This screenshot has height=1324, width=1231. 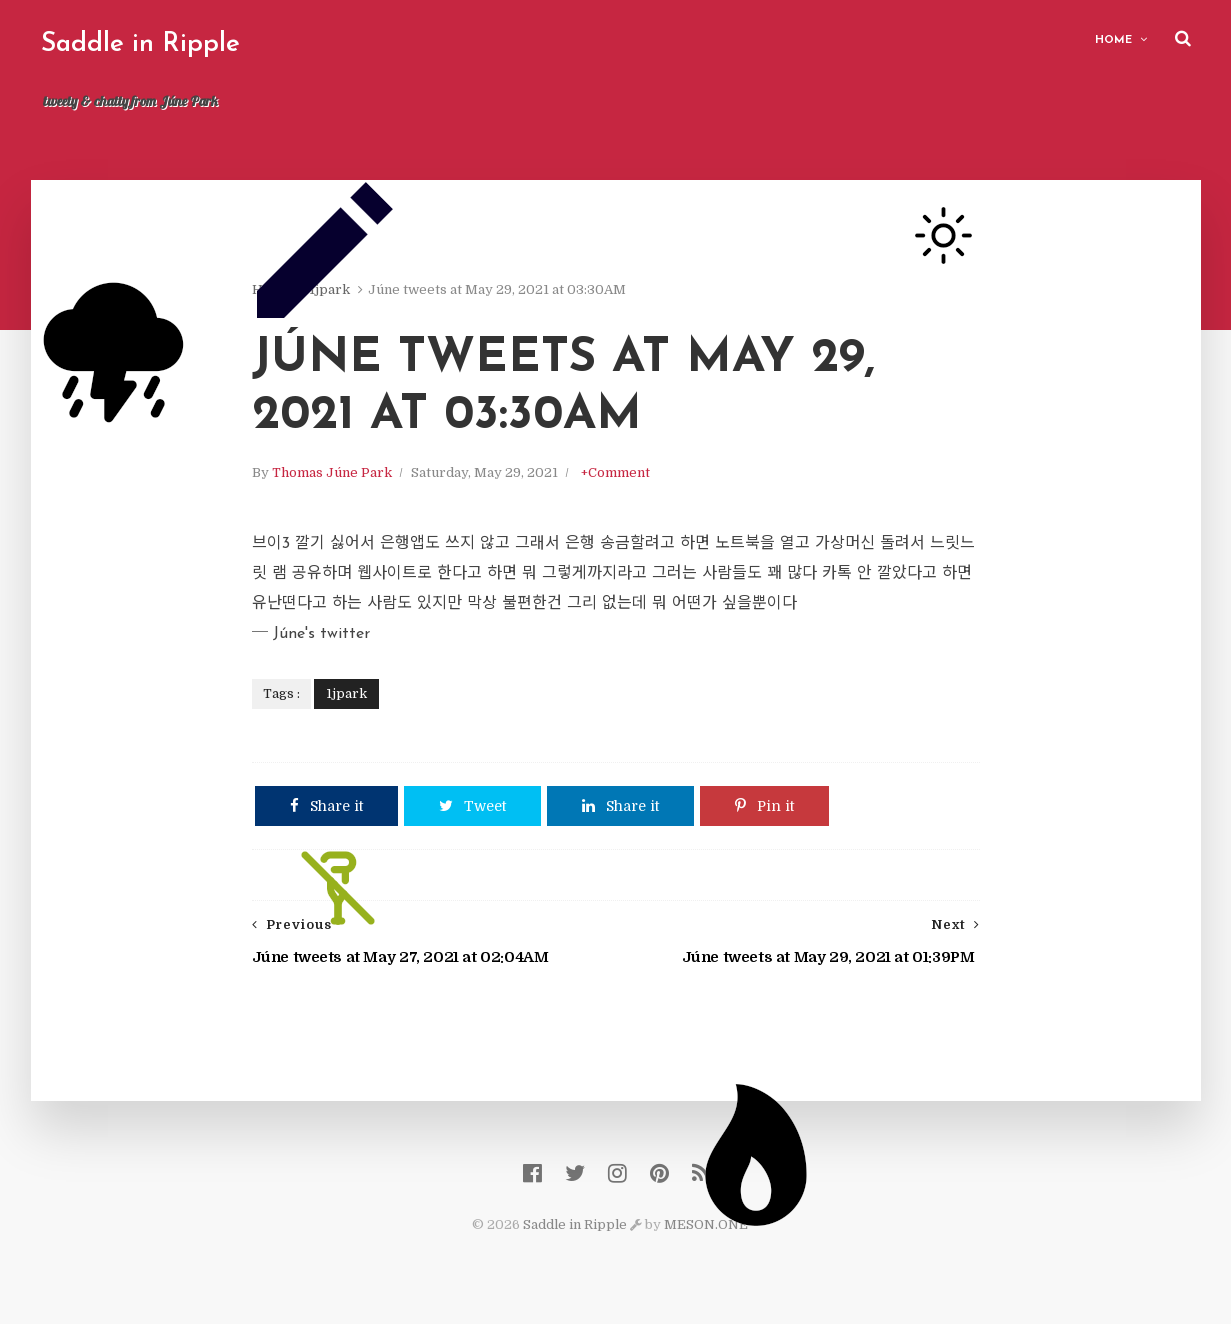 I want to click on indicates crutches or mobility aid not needed, so click(x=338, y=888).